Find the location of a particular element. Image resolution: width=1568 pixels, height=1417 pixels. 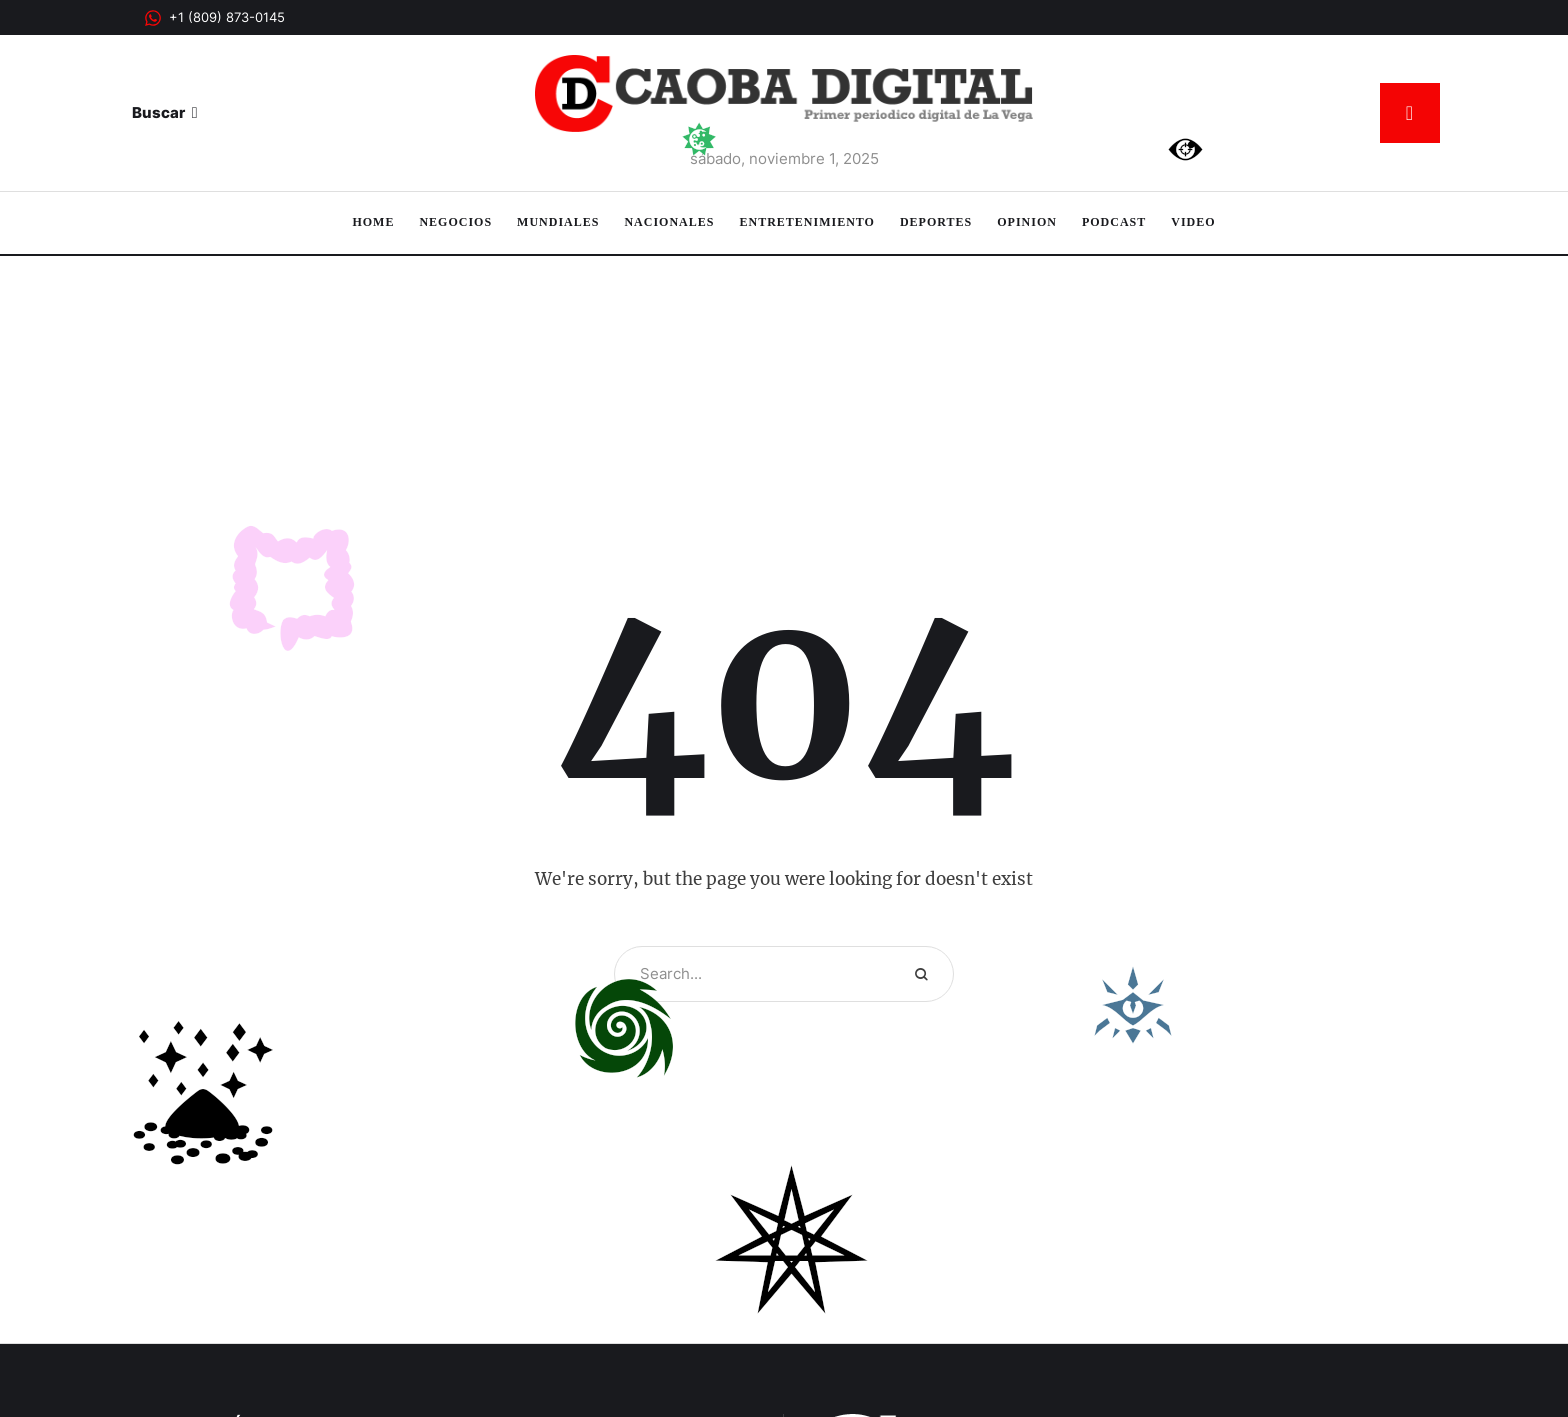

focus or target tracking mode is located at coordinates (1185, 149).